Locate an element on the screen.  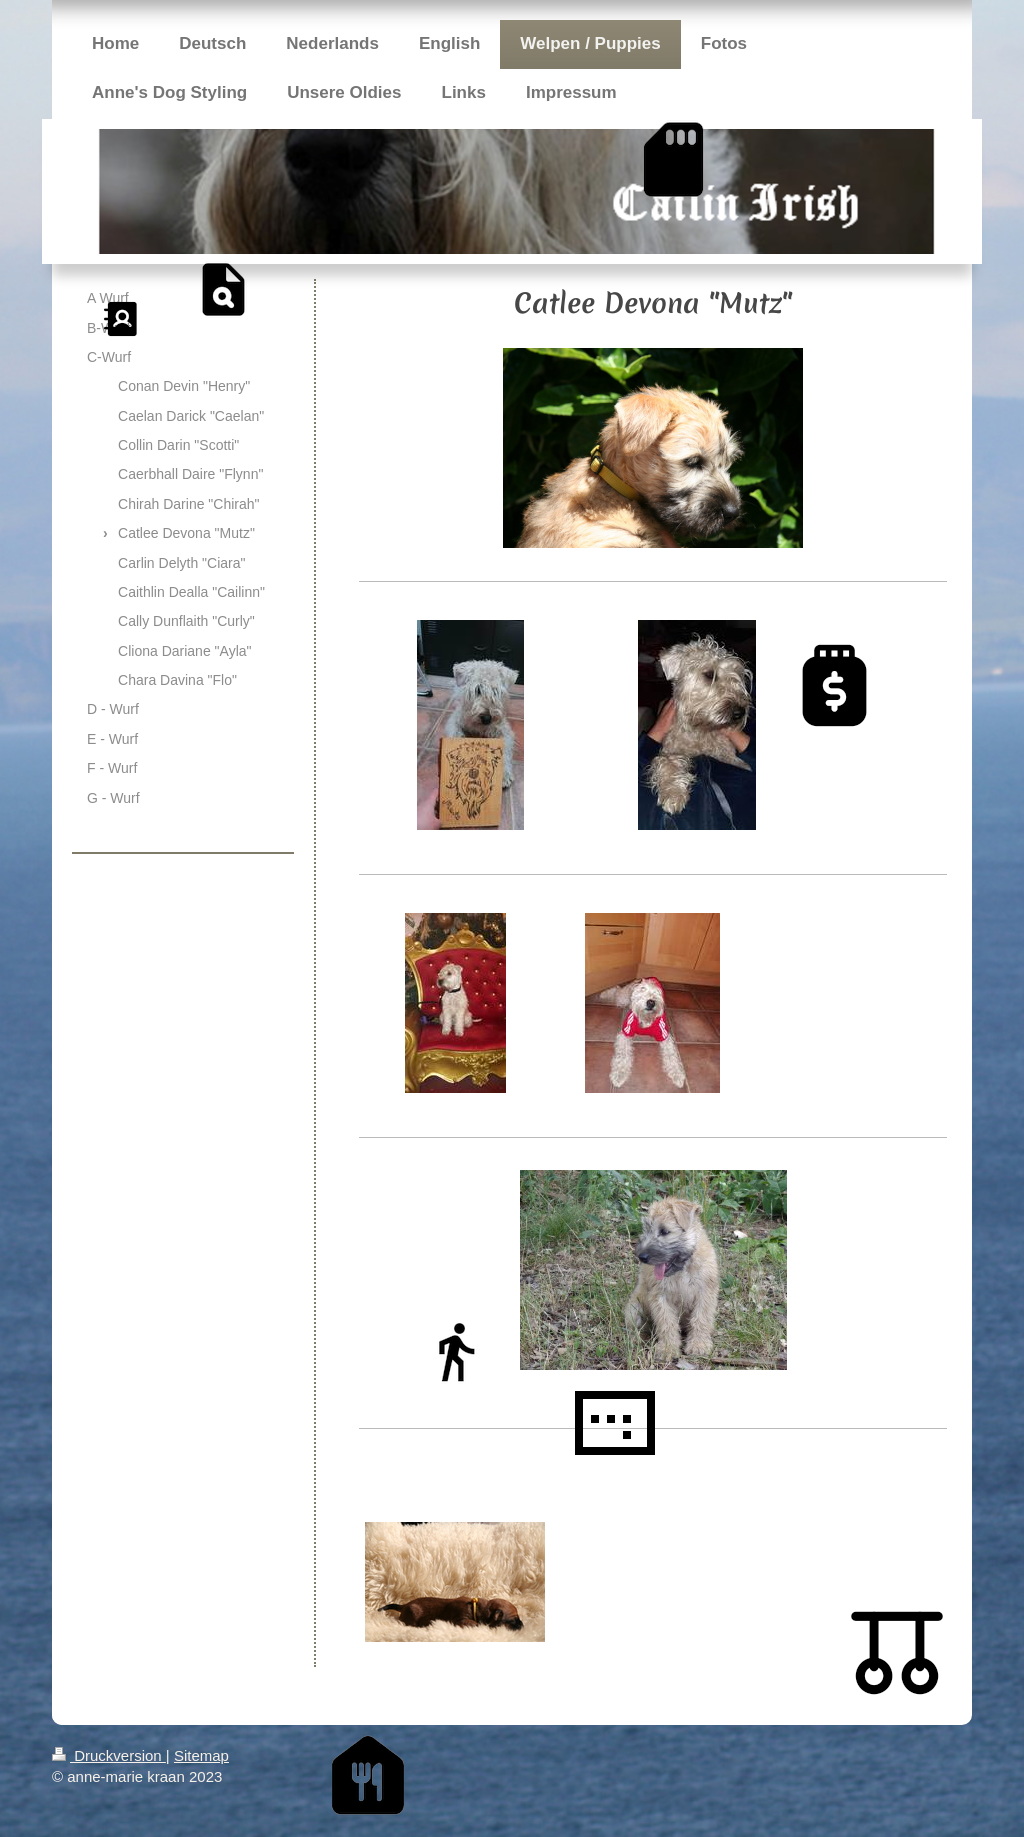
find nearby food banks or food assistance is located at coordinates (368, 1774).